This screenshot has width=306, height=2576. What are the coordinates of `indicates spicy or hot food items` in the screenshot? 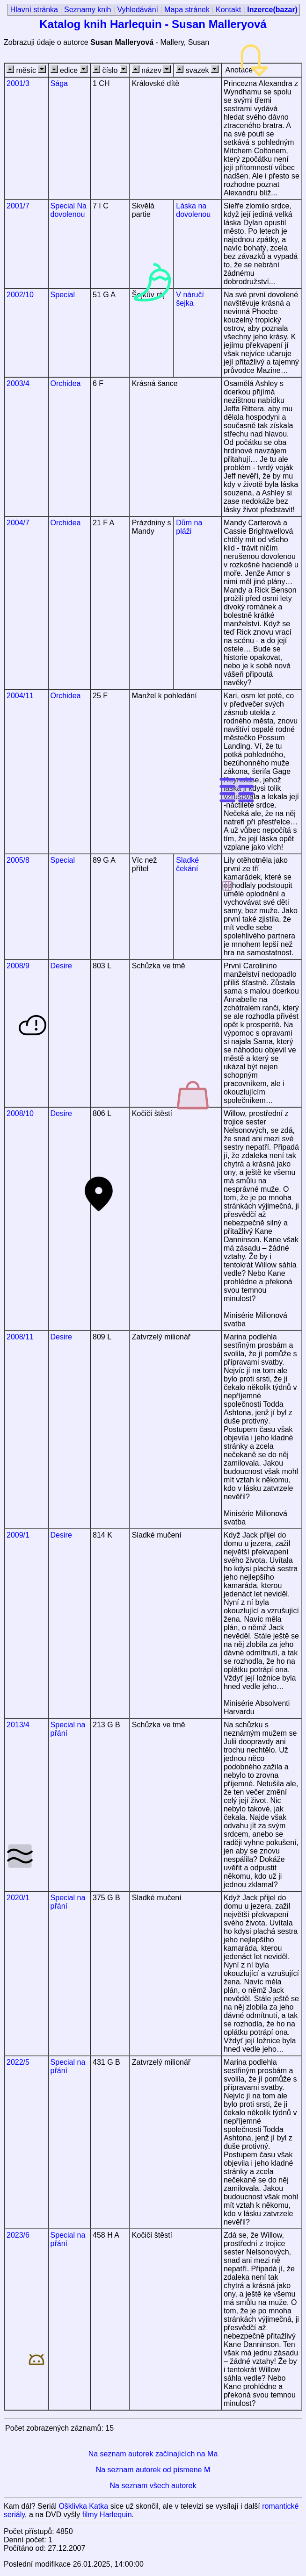 It's located at (154, 284).